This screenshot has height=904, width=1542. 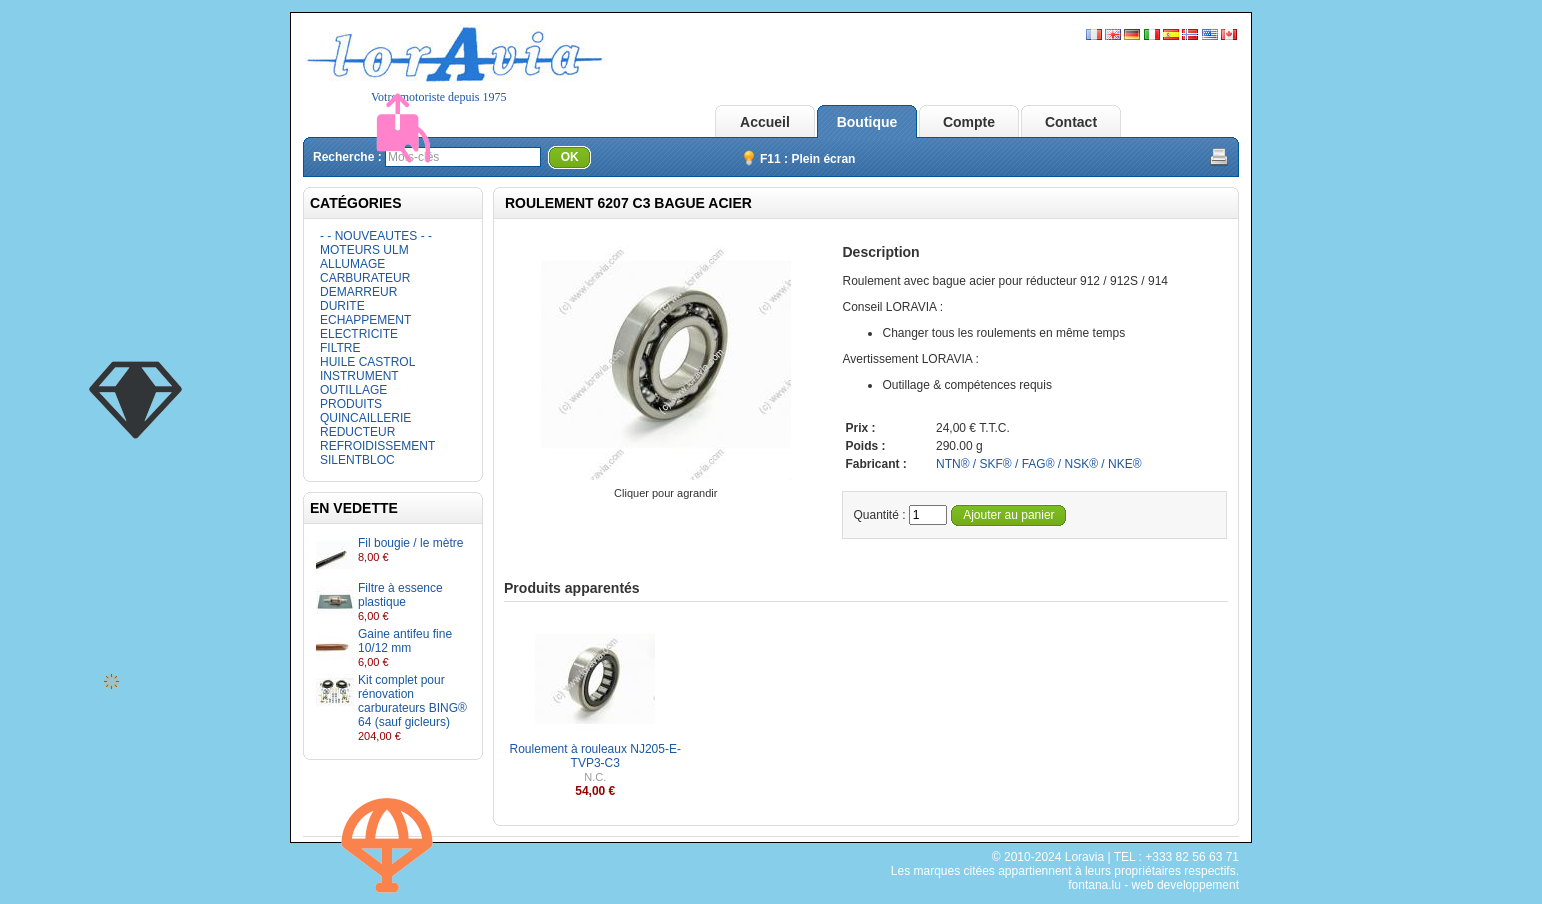 What do you see at coordinates (387, 847) in the screenshot?
I see `access emergency or backup options` at bounding box center [387, 847].